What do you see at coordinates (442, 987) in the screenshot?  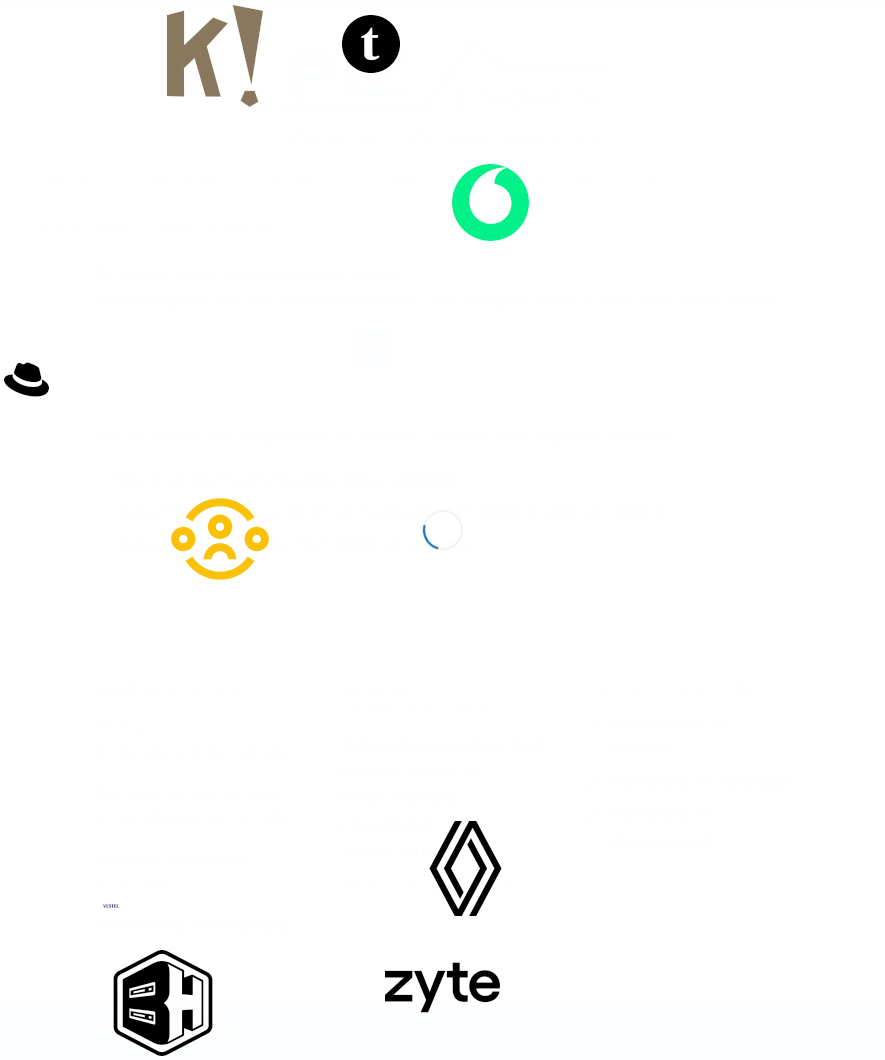 I see `Zyte company logo` at bounding box center [442, 987].